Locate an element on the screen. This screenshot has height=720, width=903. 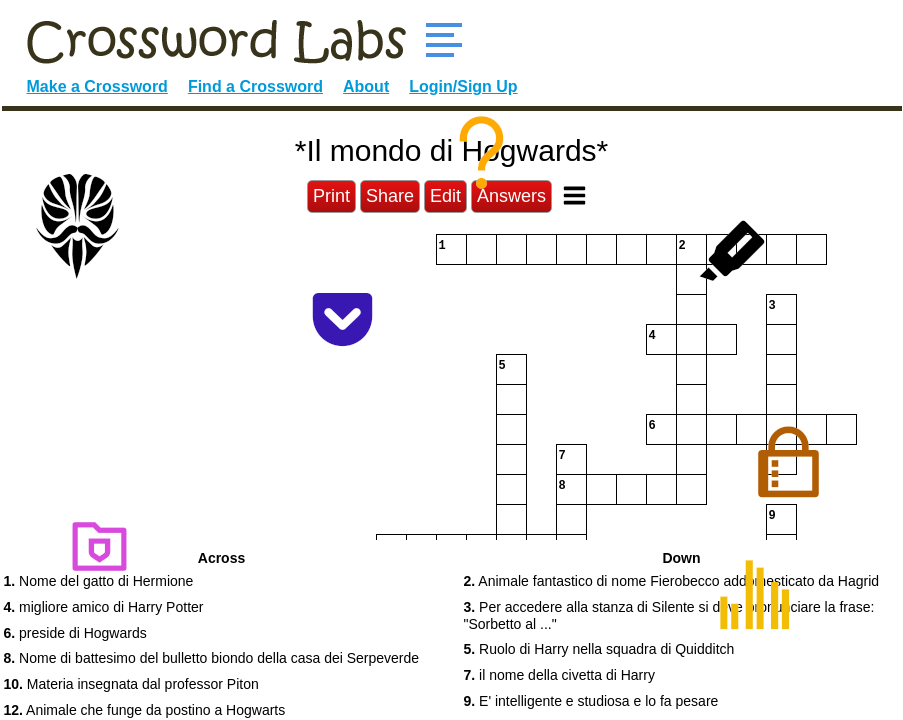
access help or support information is located at coordinates (481, 152).